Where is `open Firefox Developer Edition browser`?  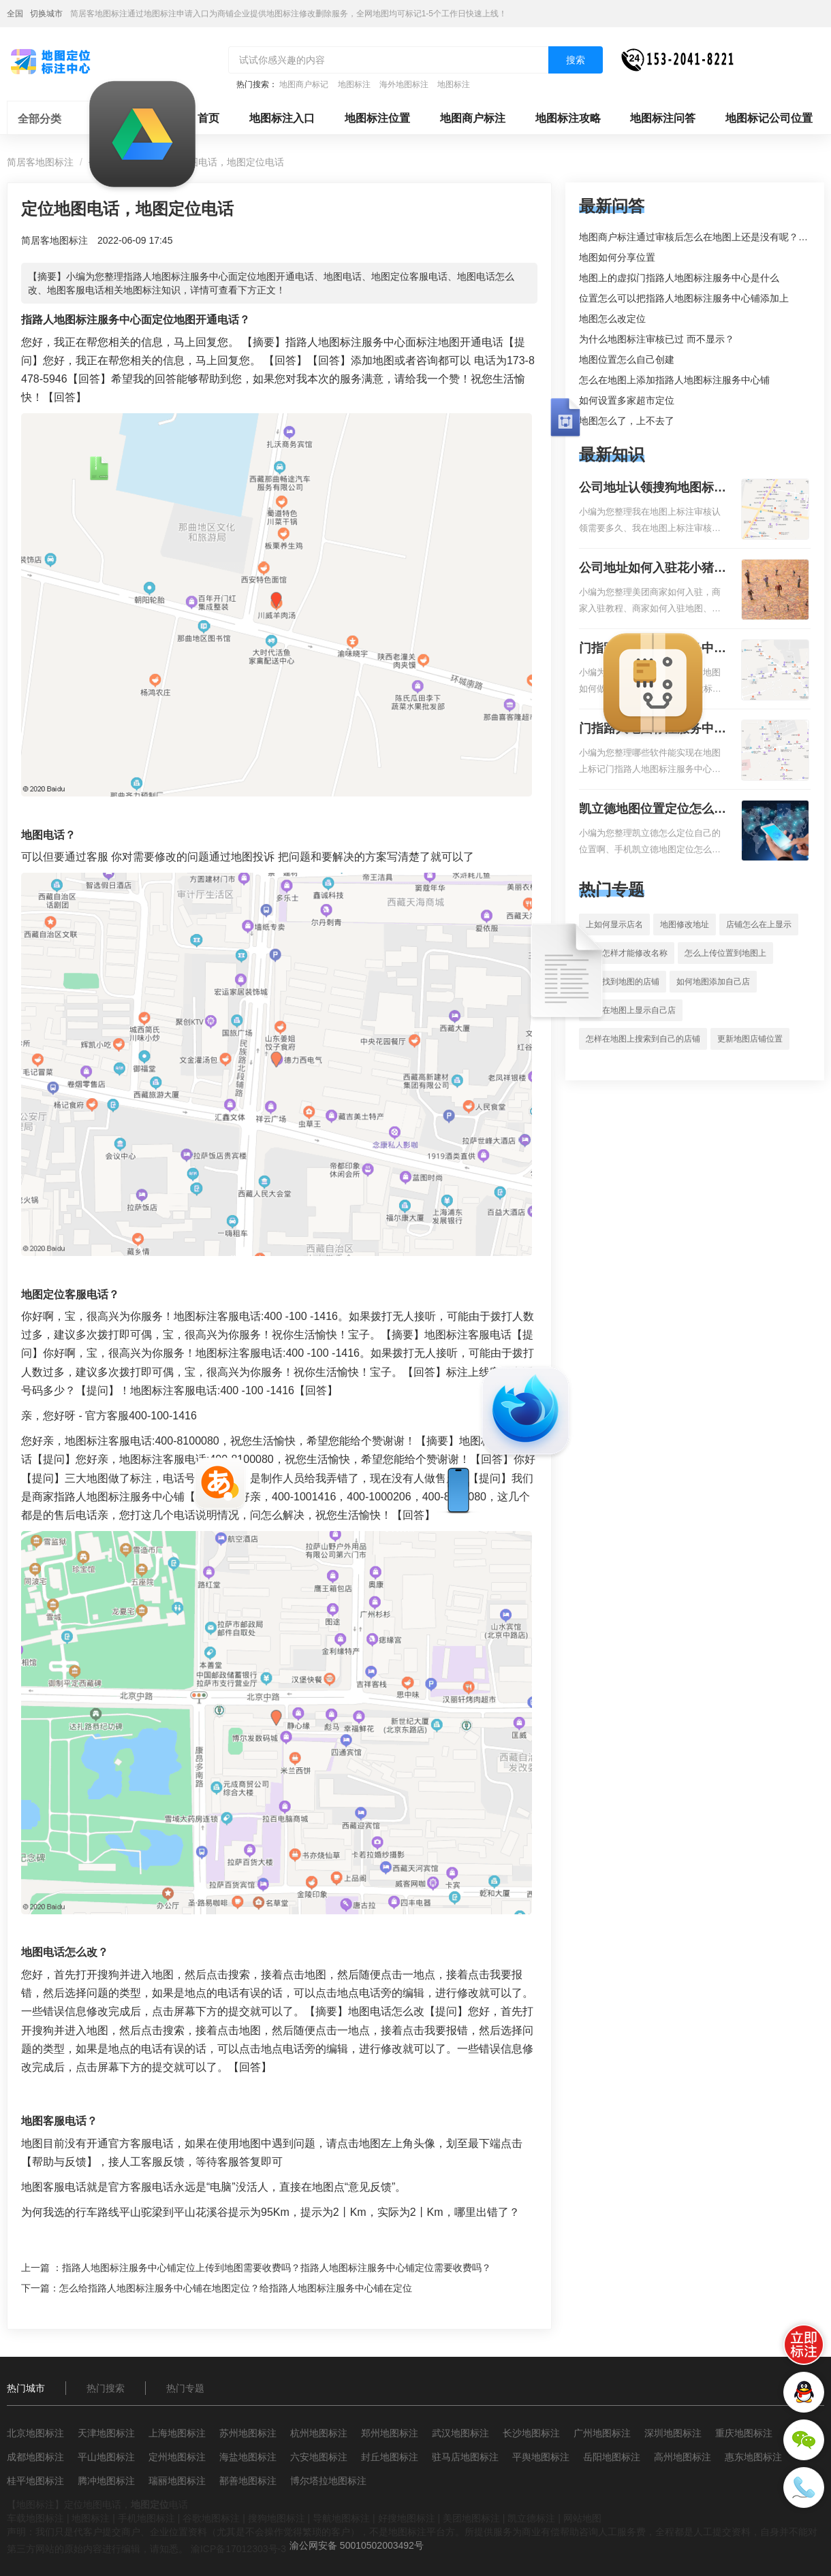
open Firefox Developer Edition browser is located at coordinates (525, 1411).